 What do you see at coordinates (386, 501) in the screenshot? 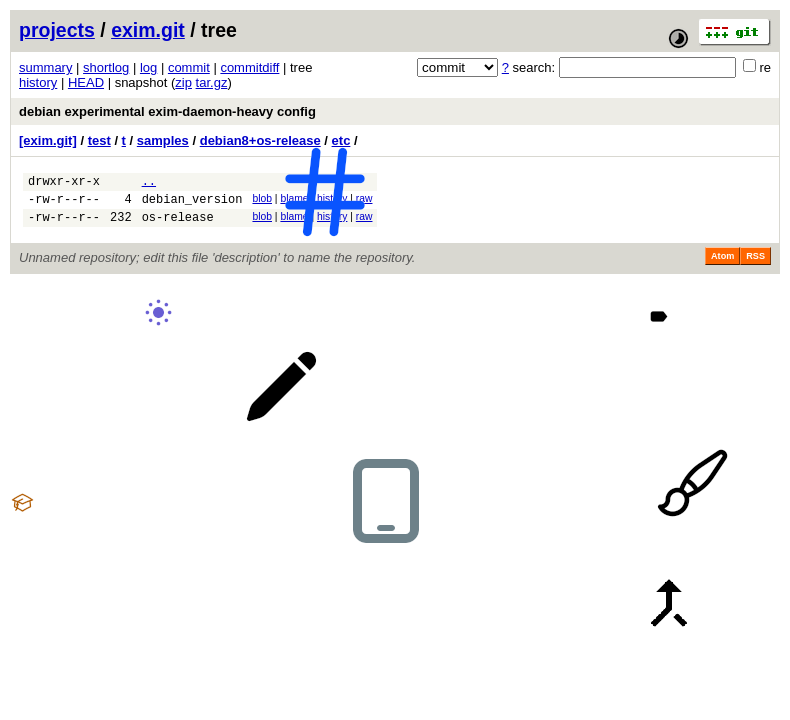
I see `switch to tablet view or layout` at bounding box center [386, 501].